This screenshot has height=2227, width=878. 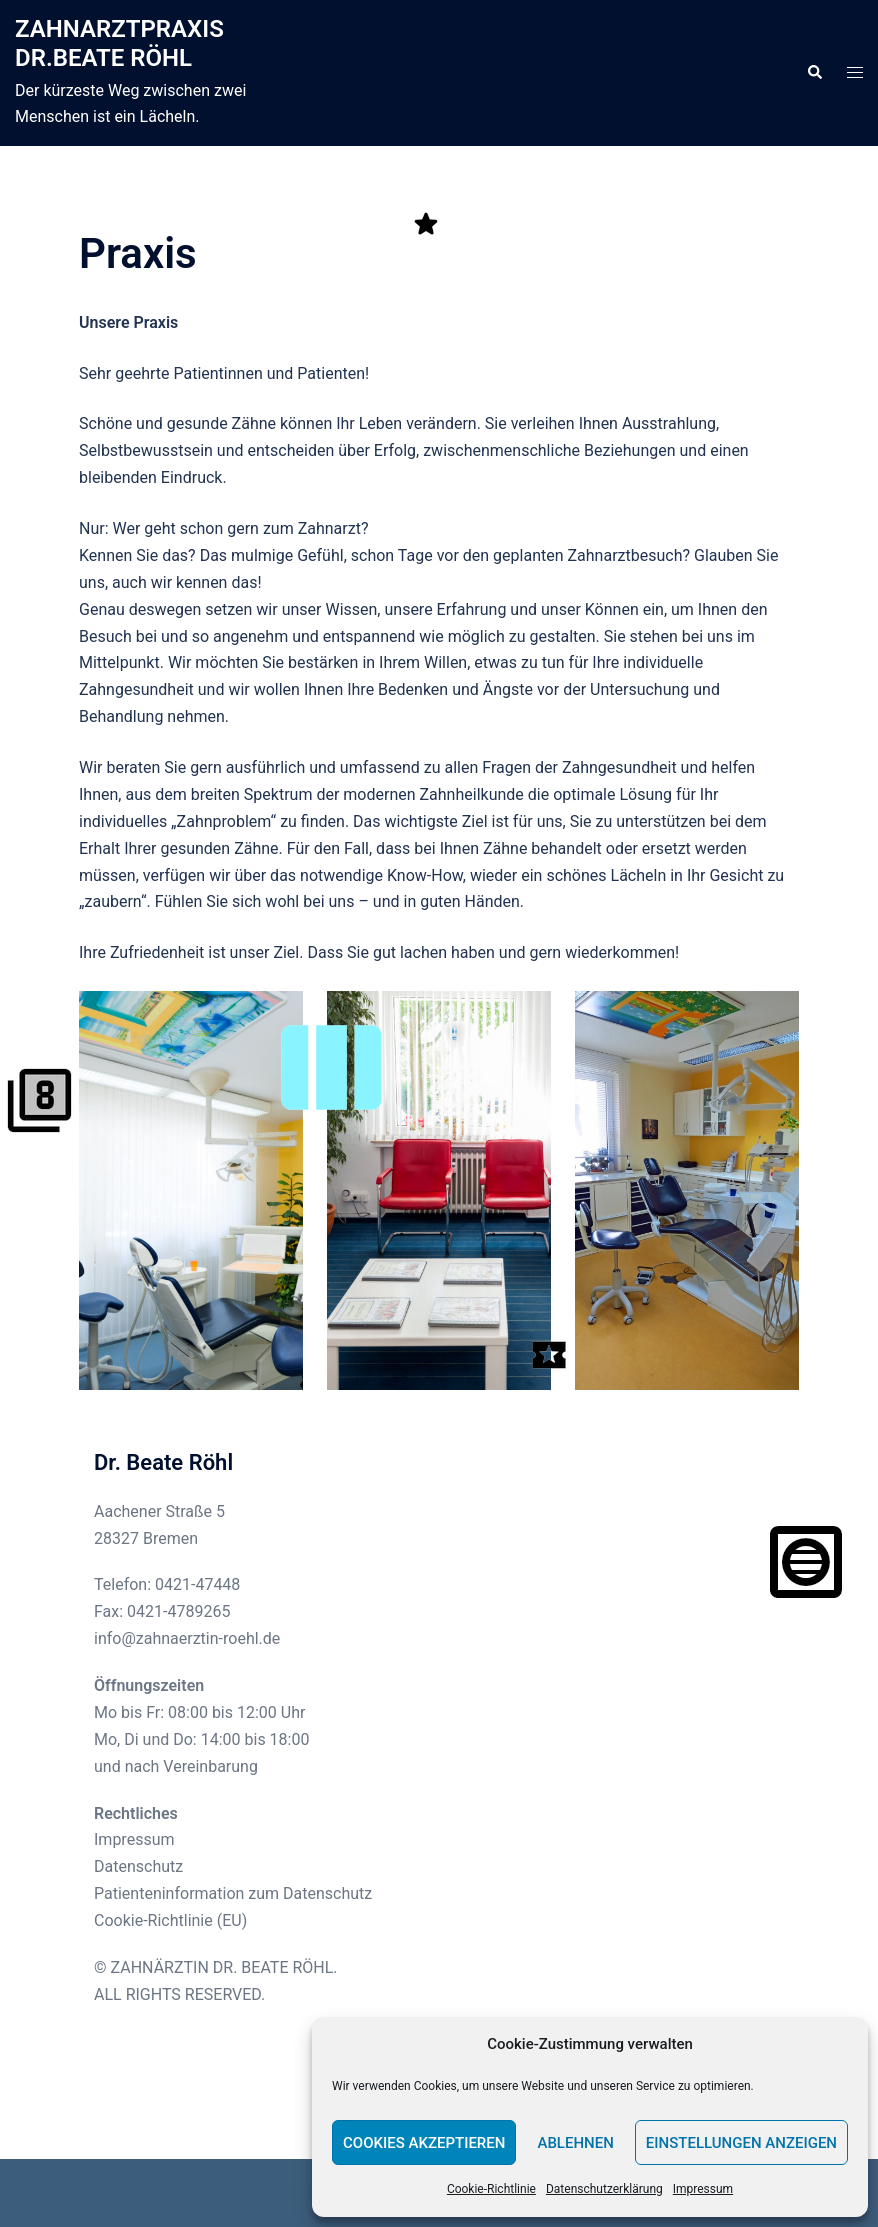 What do you see at coordinates (426, 224) in the screenshot?
I see `mark item as favorite` at bounding box center [426, 224].